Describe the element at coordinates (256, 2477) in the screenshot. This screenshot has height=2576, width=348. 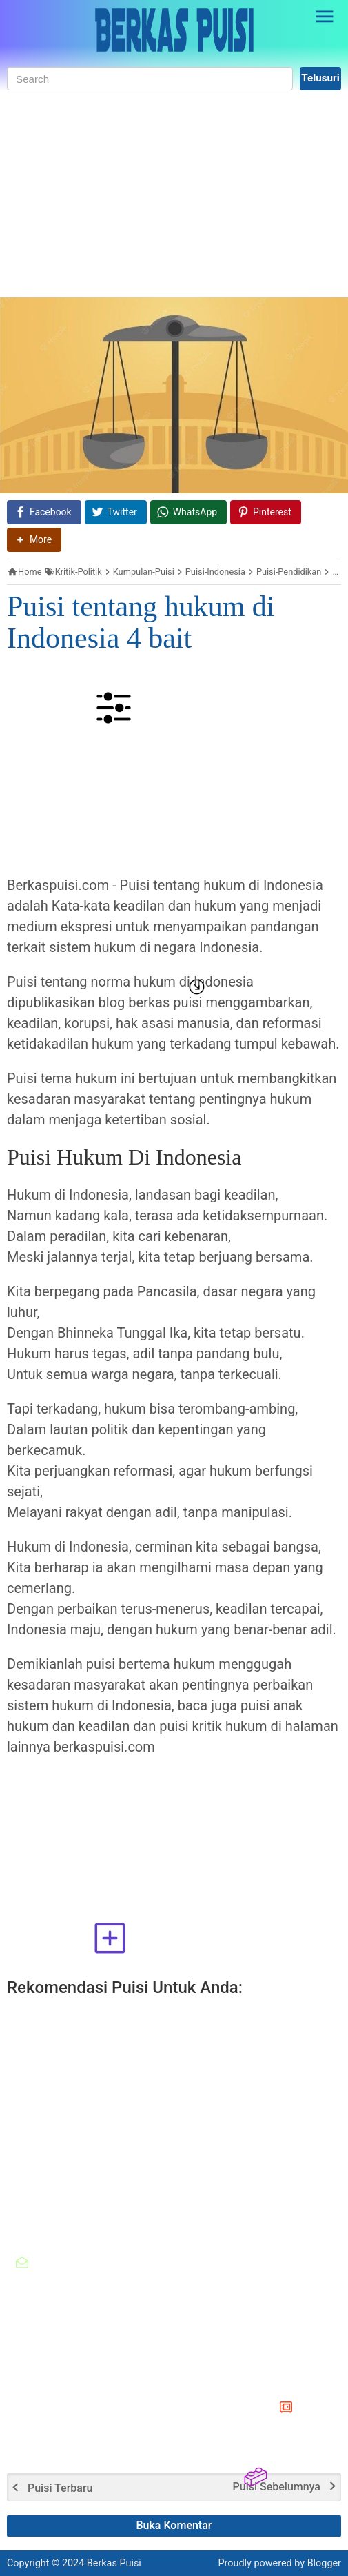
I see `access building blocks or modular components` at that location.